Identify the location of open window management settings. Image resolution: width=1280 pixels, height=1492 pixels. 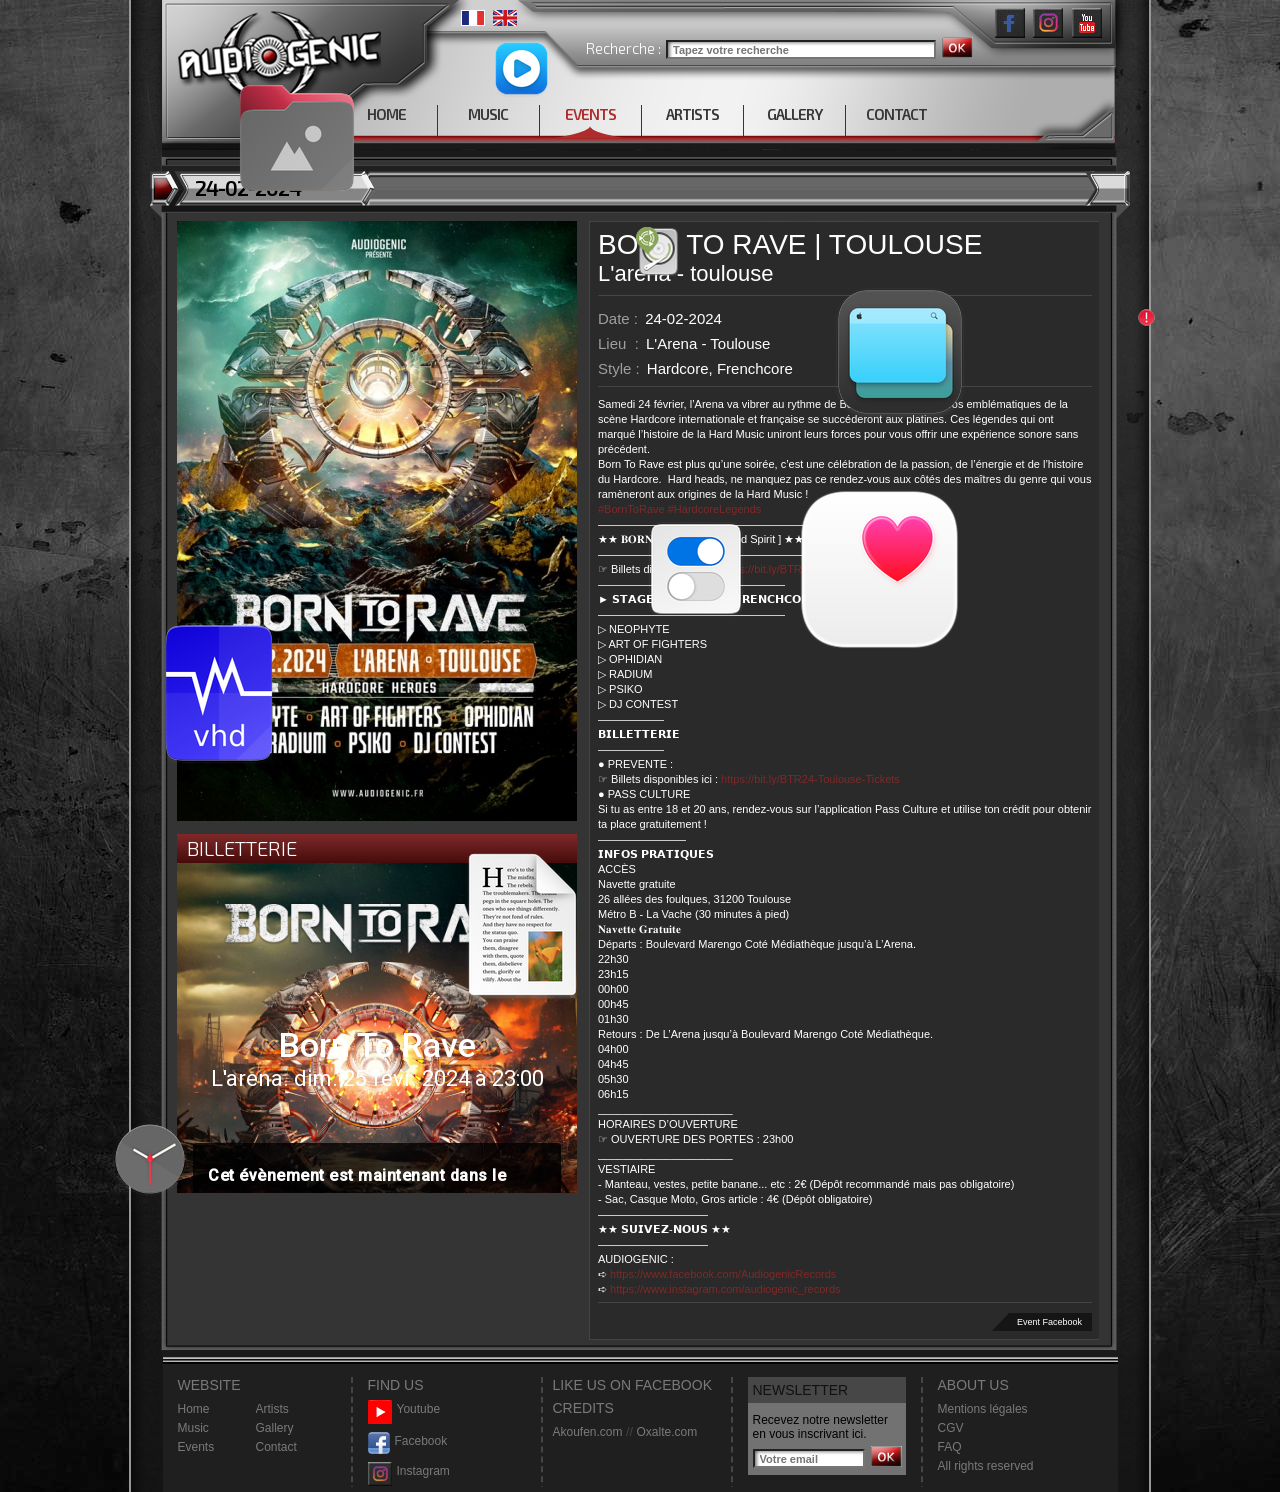
(900, 352).